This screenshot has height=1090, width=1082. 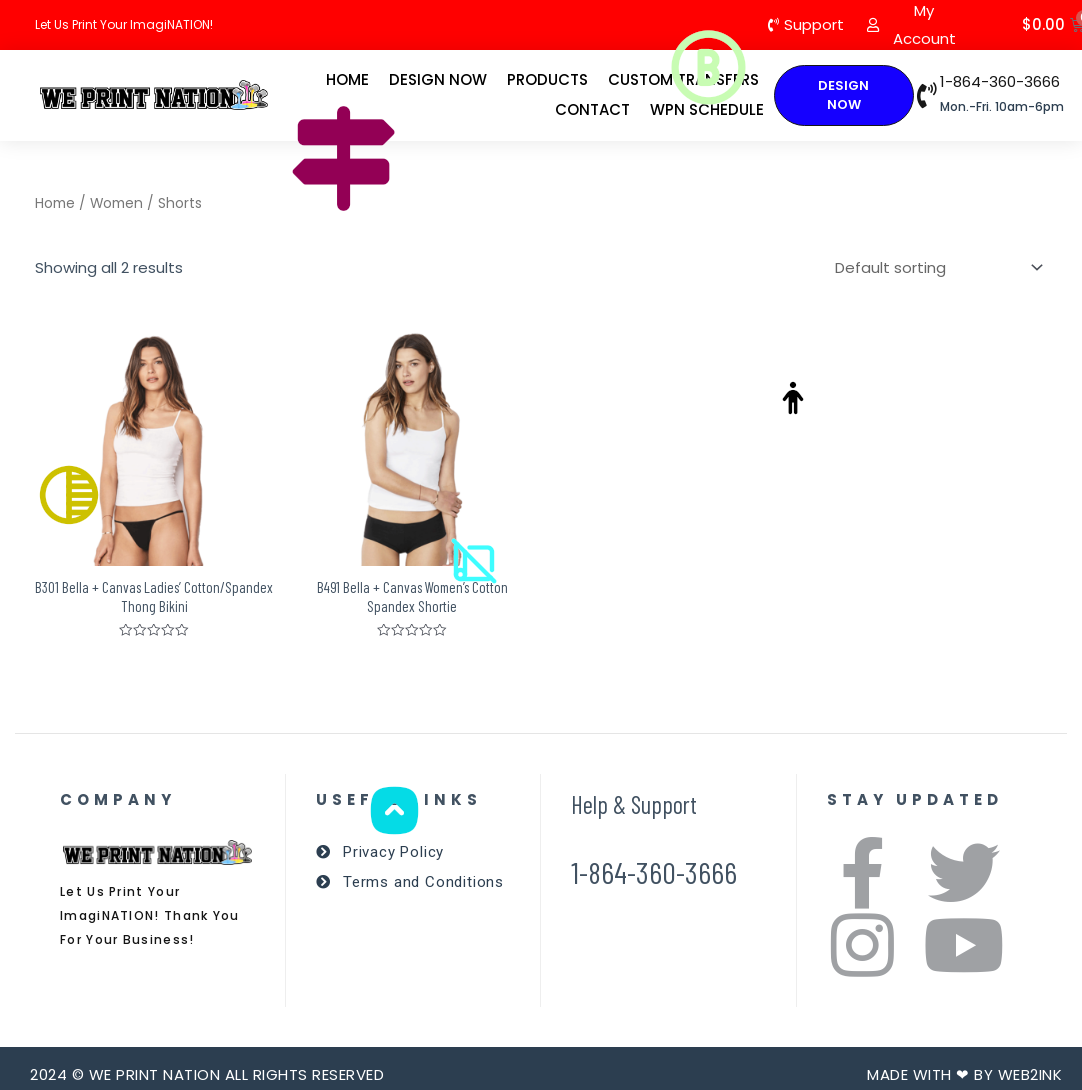 I want to click on disable wallpaper display, so click(x=474, y=561).